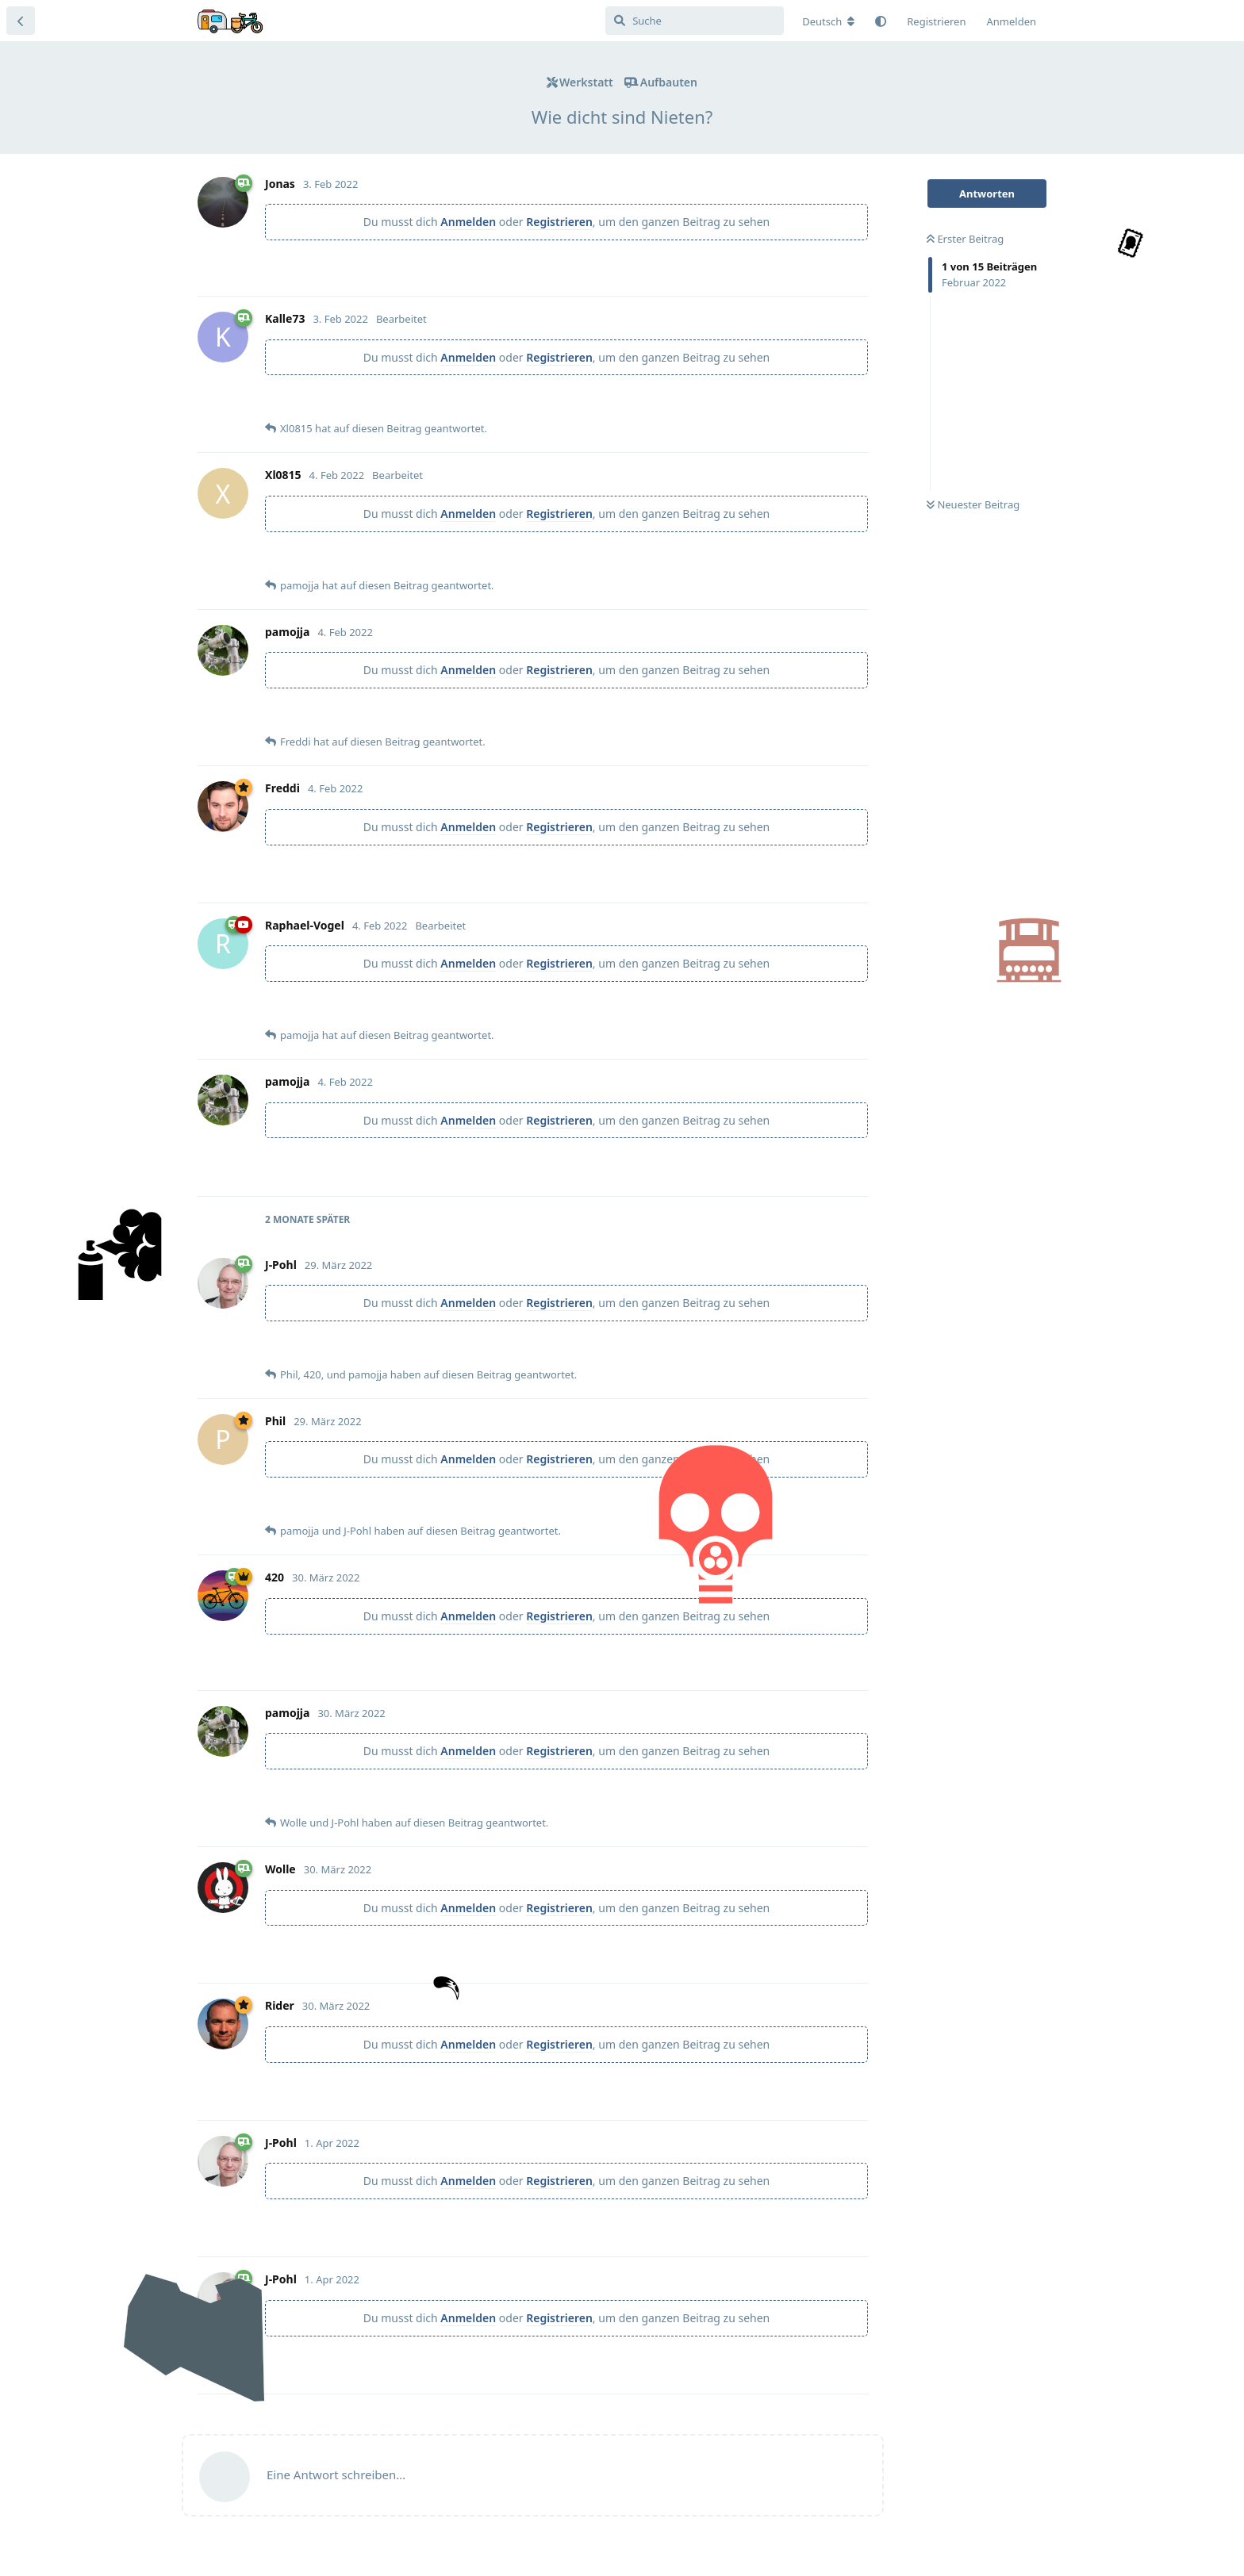 This screenshot has width=1244, height=2576. What do you see at coordinates (446, 1988) in the screenshot?
I see `activate claw attack ability` at bounding box center [446, 1988].